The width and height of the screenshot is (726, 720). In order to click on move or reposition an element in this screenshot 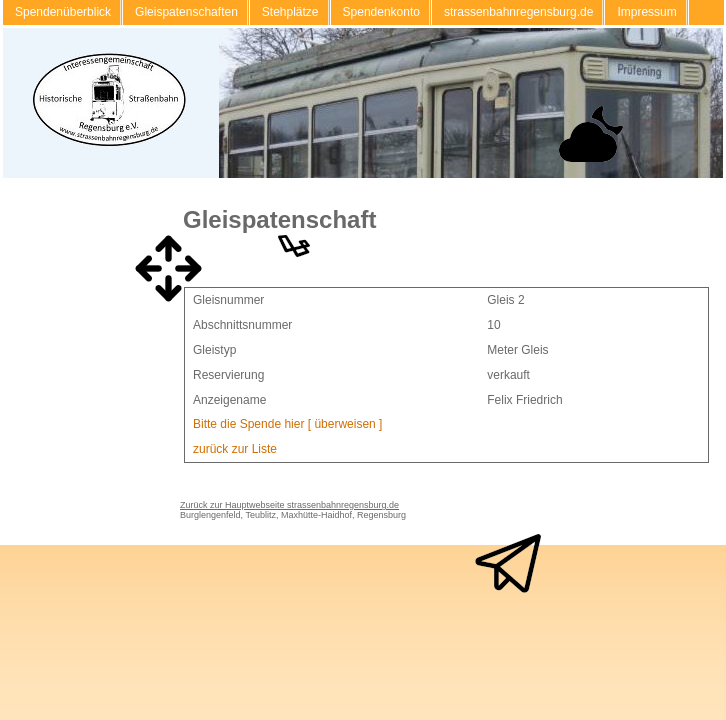, I will do `click(168, 268)`.